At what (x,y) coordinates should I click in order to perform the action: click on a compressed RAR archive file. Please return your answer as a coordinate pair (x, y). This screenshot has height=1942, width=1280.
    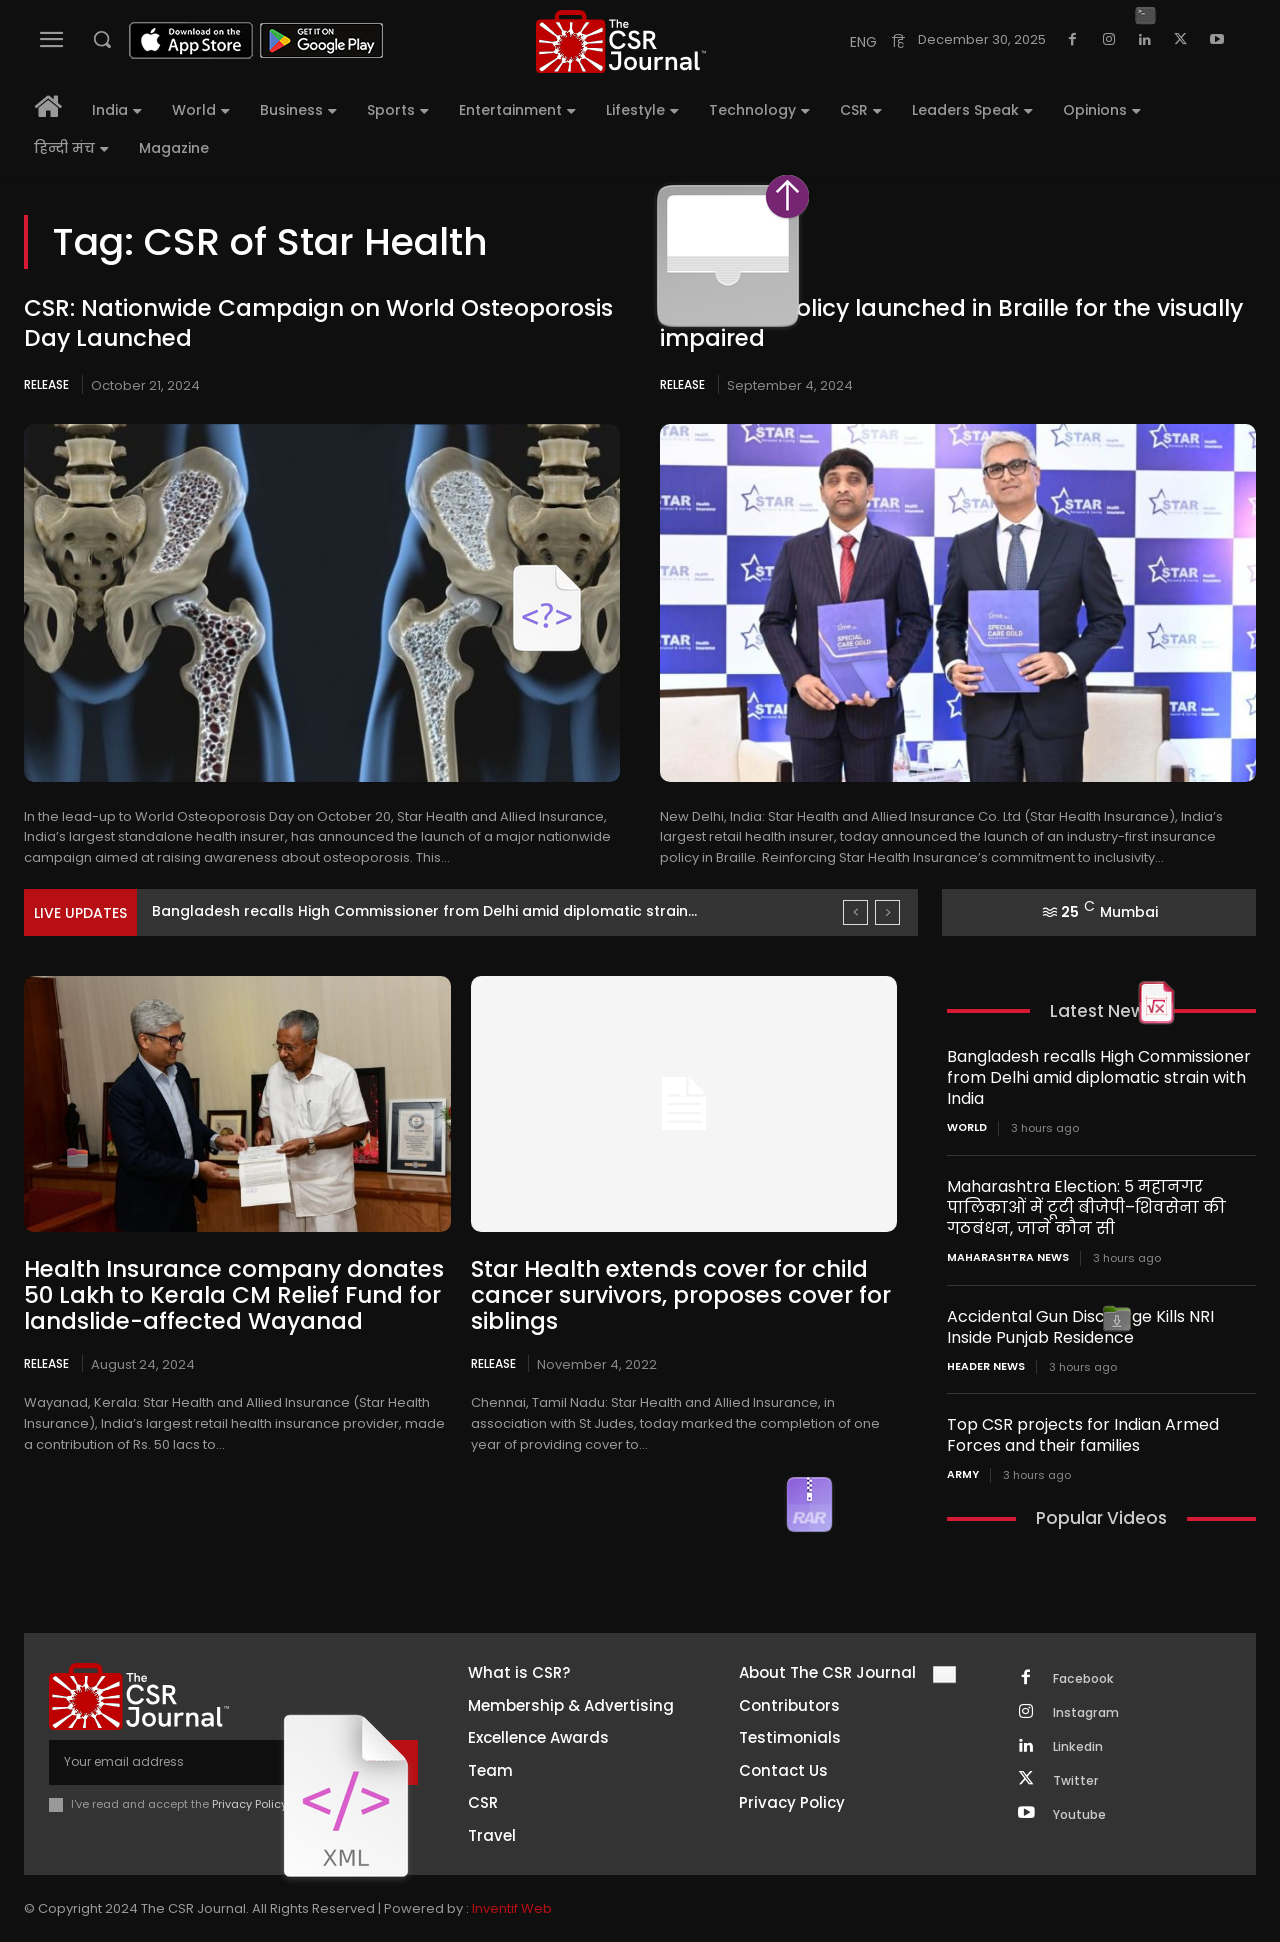
    Looking at the image, I should click on (809, 1504).